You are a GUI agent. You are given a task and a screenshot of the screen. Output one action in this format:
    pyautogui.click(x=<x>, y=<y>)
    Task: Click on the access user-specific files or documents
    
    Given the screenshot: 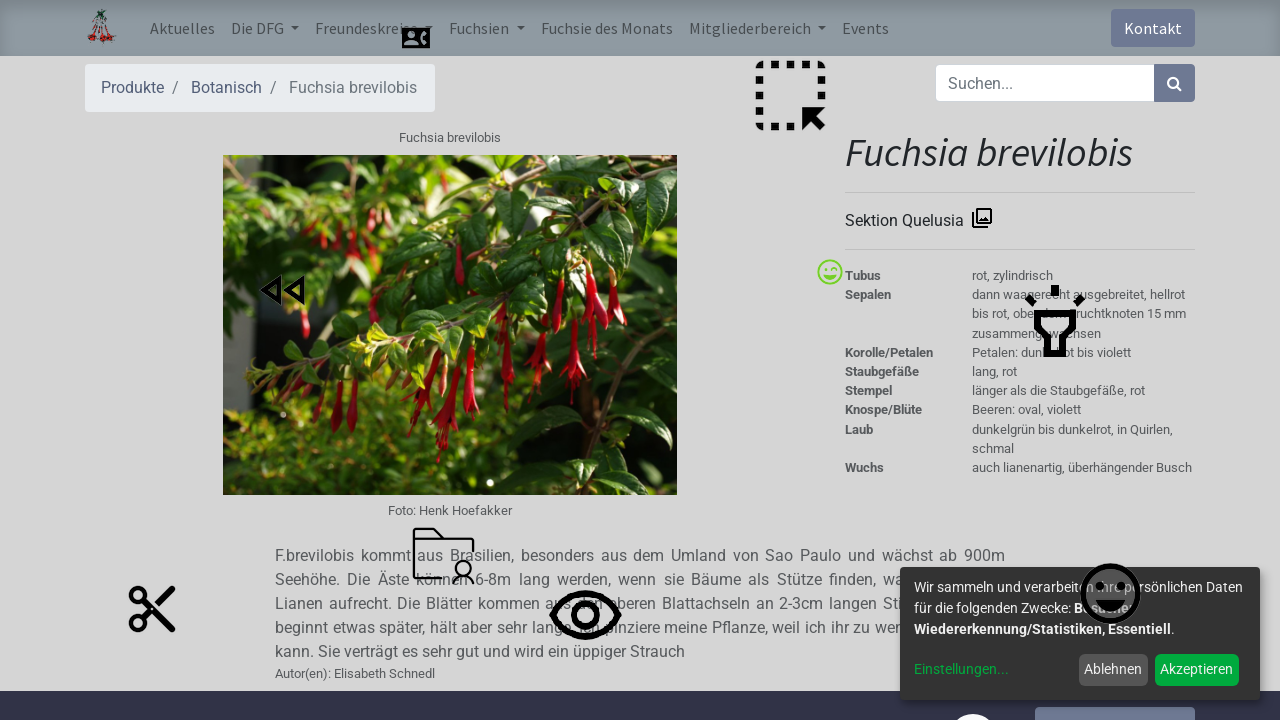 What is the action you would take?
    pyautogui.click(x=443, y=553)
    